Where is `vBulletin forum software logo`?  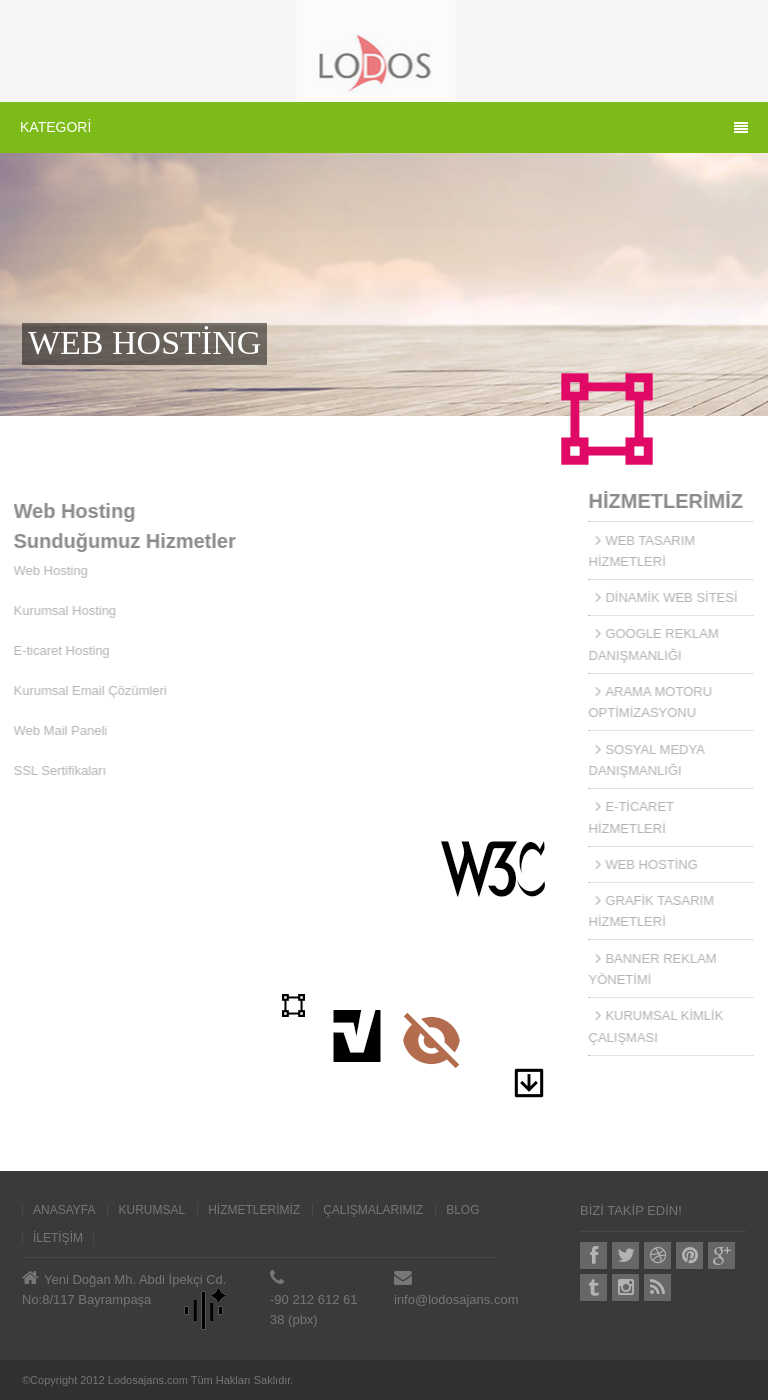
vBulletin forum software logo is located at coordinates (357, 1036).